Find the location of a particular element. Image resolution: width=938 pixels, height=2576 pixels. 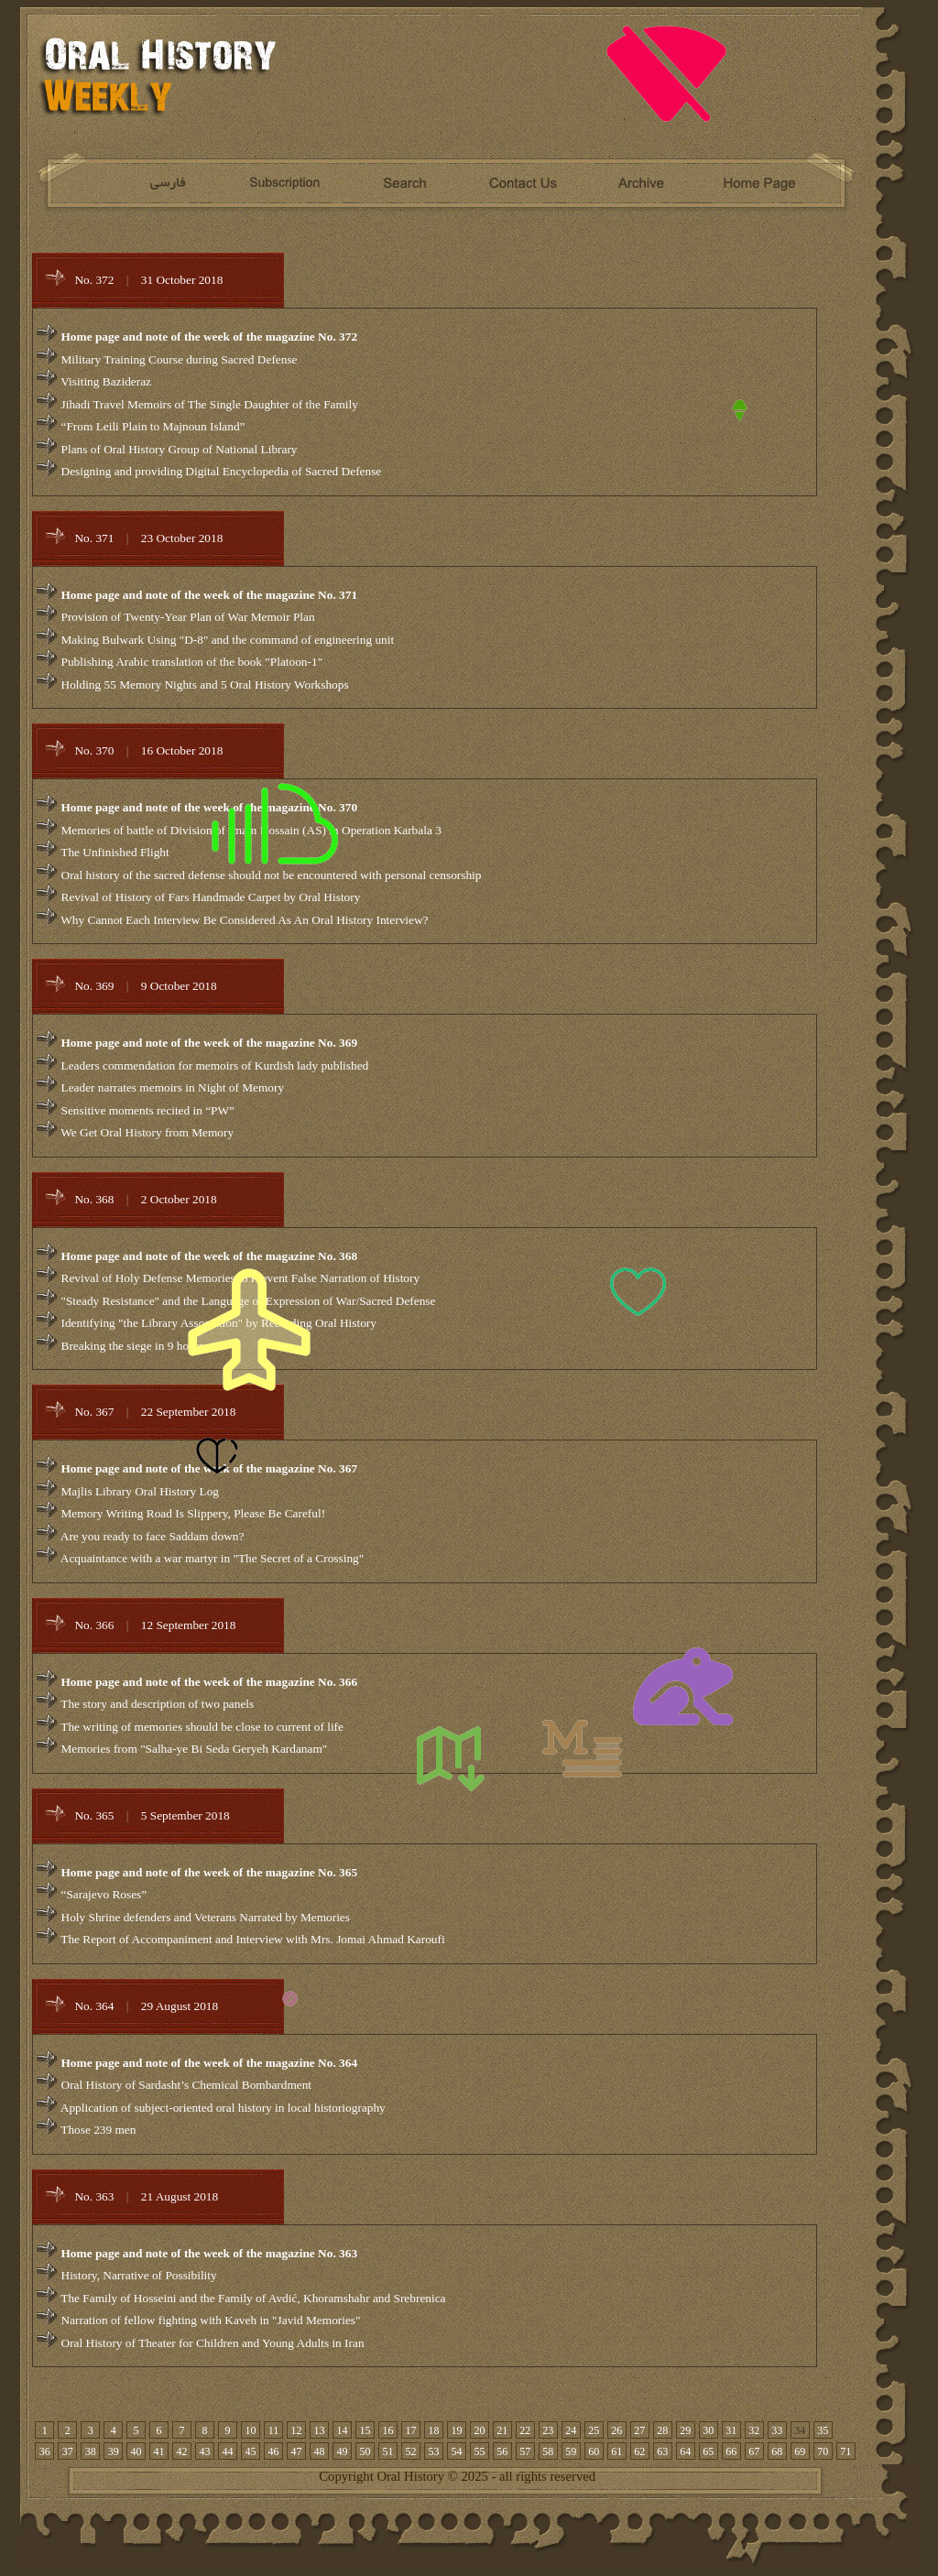

read article on medium is located at coordinates (582, 1748).